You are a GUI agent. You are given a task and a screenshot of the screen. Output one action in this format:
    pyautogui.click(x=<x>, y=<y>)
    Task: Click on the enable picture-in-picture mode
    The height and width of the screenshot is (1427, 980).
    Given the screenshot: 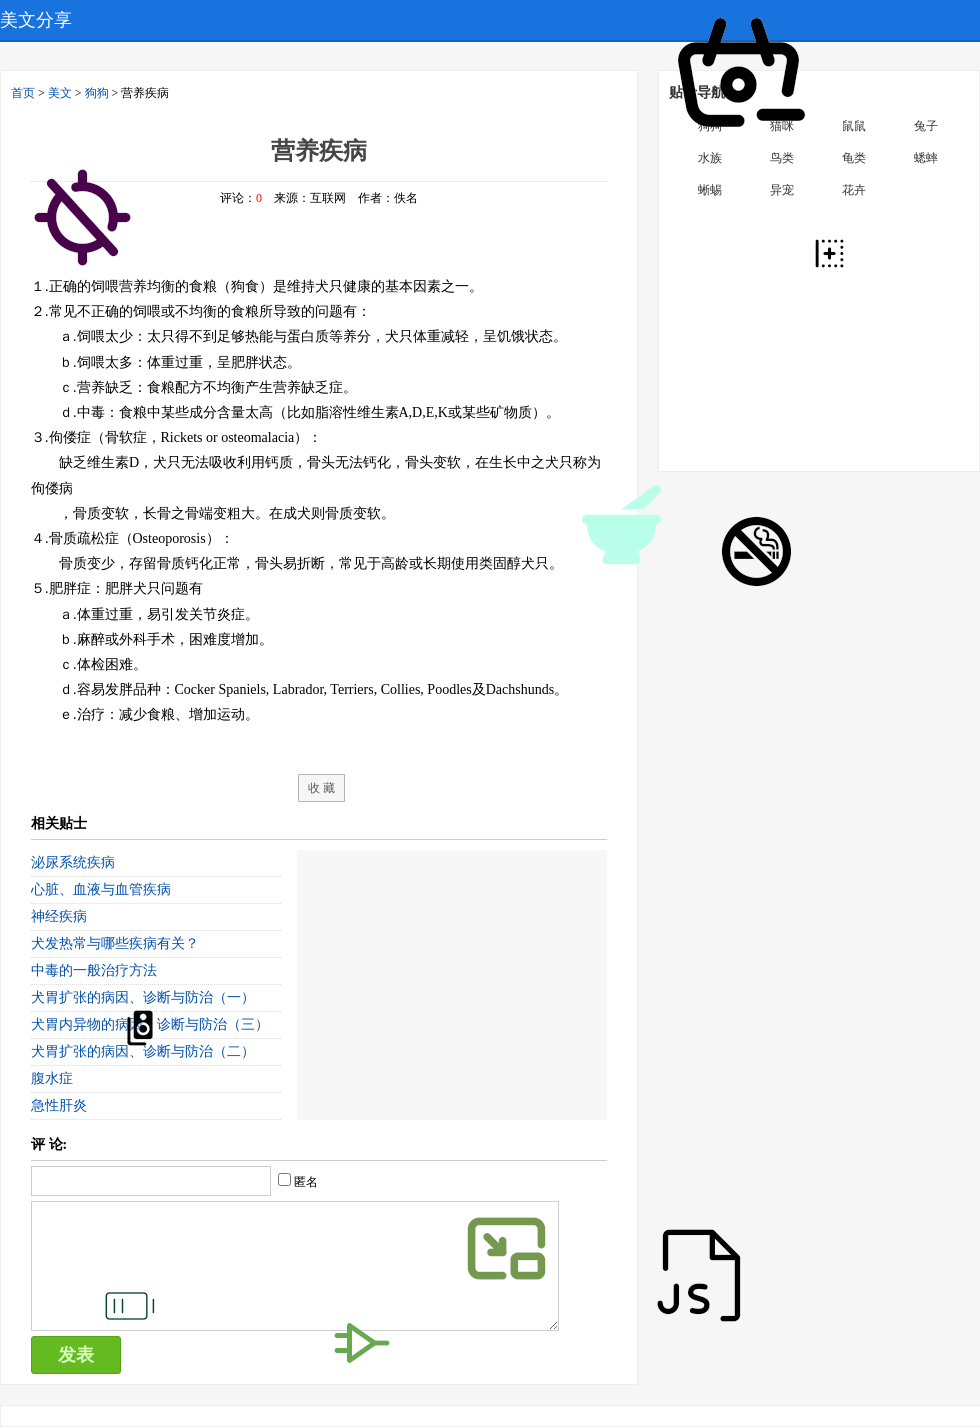 What is the action you would take?
    pyautogui.click(x=506, y=1248)
    